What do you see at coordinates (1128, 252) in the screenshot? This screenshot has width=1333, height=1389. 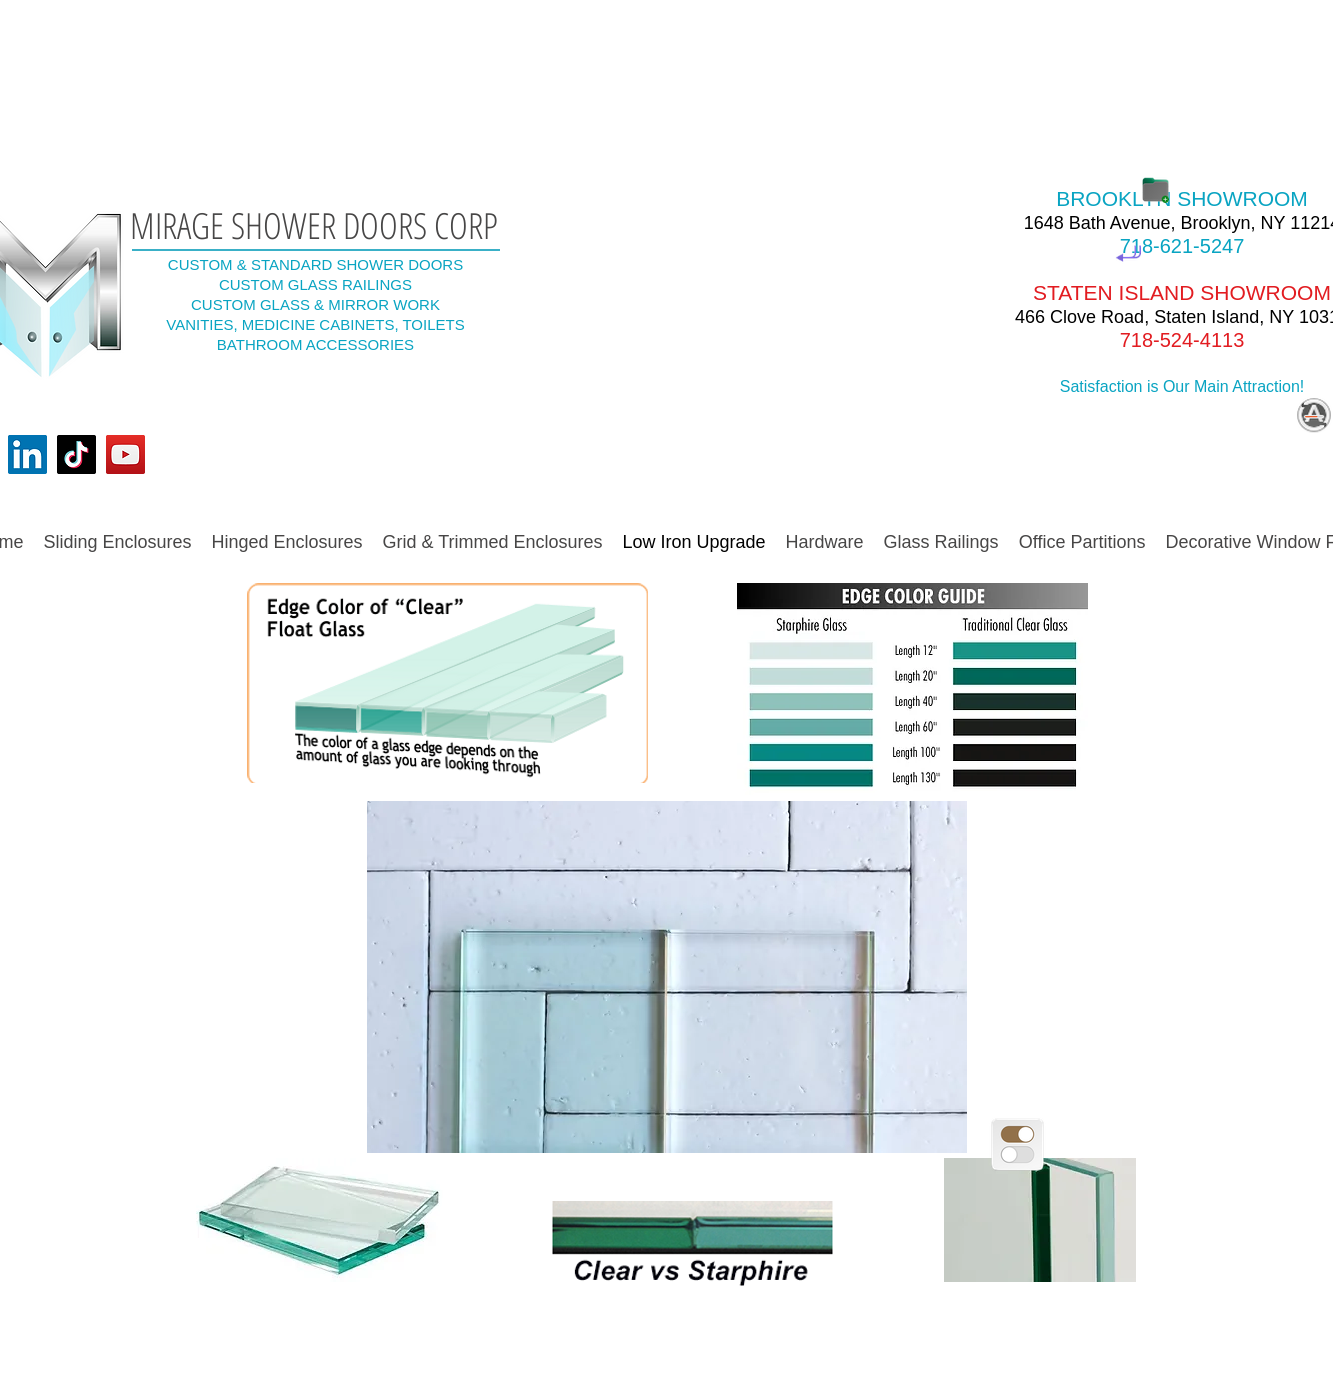 I see `reply to all recipients of an email` at bounding box center [1128, 252].